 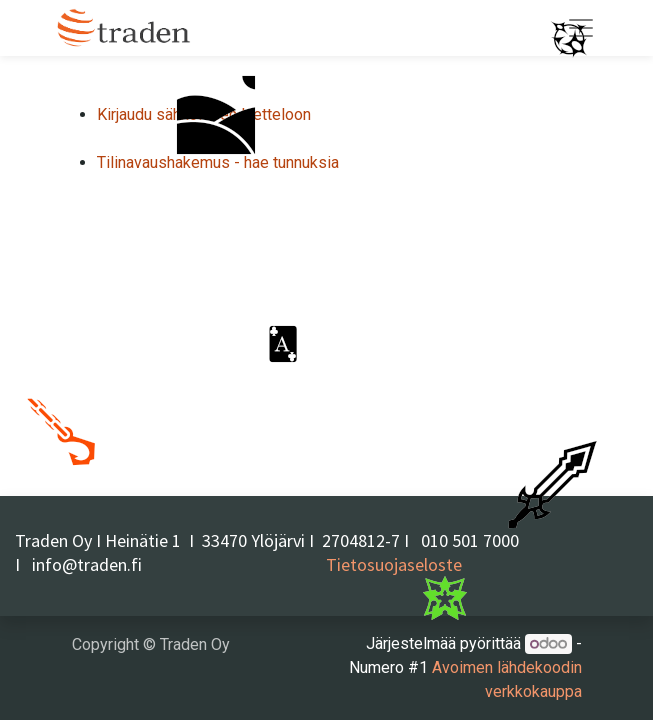 What do you see at coordinates (283, 344) in the screenshot?
I see `play a card game` at bounding box center [283, 344].